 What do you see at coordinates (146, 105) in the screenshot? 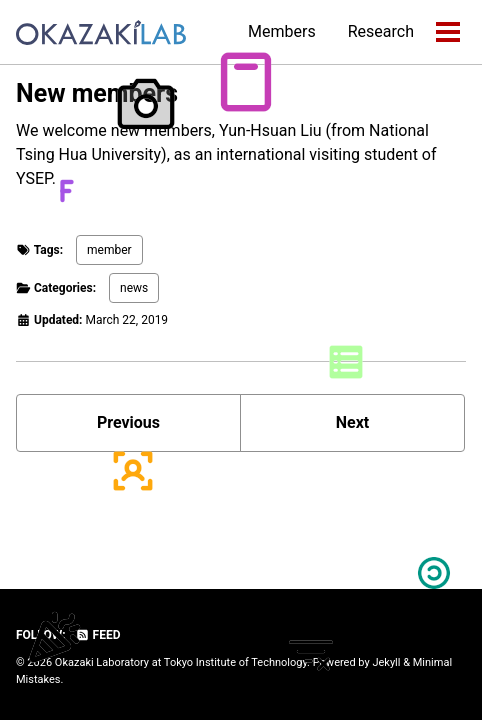
I see `take a photo` at bounding box center [146, 105].